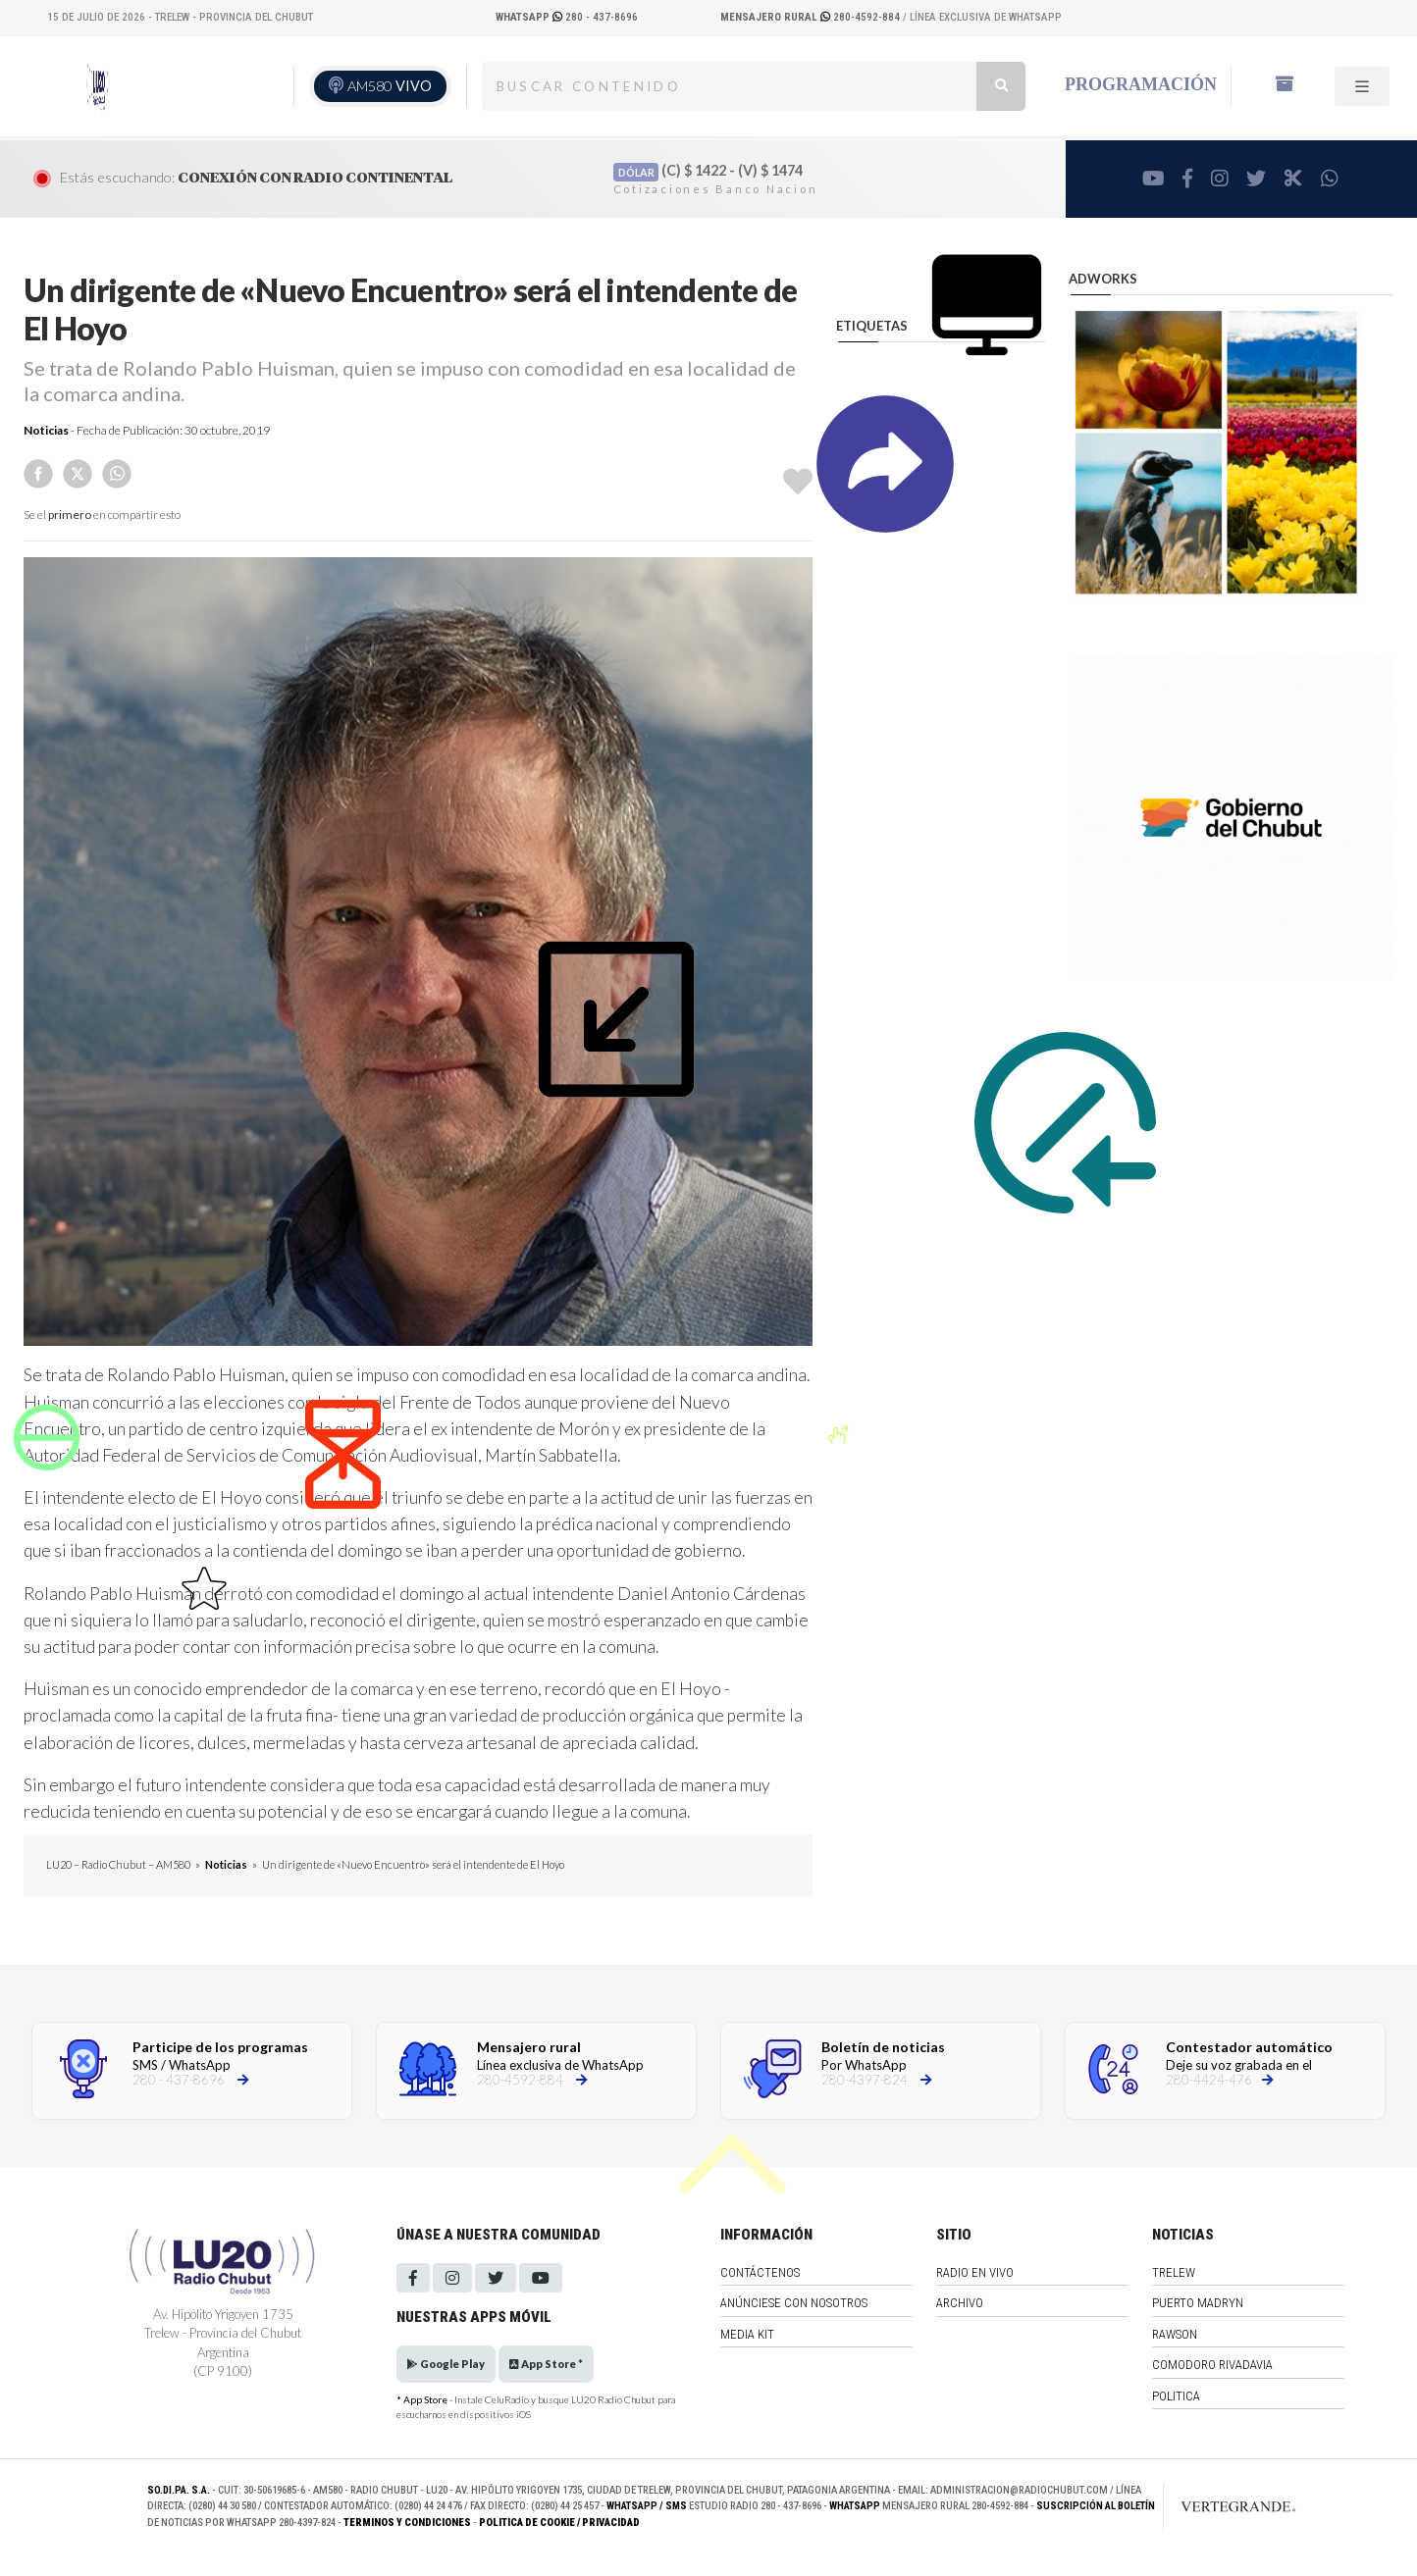 This screenshot has width=1417, height=2576. What do you see at coordinates (342, 1454) in the screenshot?
I see `indicates a process is in progress` at bounding box center [342, 1454].